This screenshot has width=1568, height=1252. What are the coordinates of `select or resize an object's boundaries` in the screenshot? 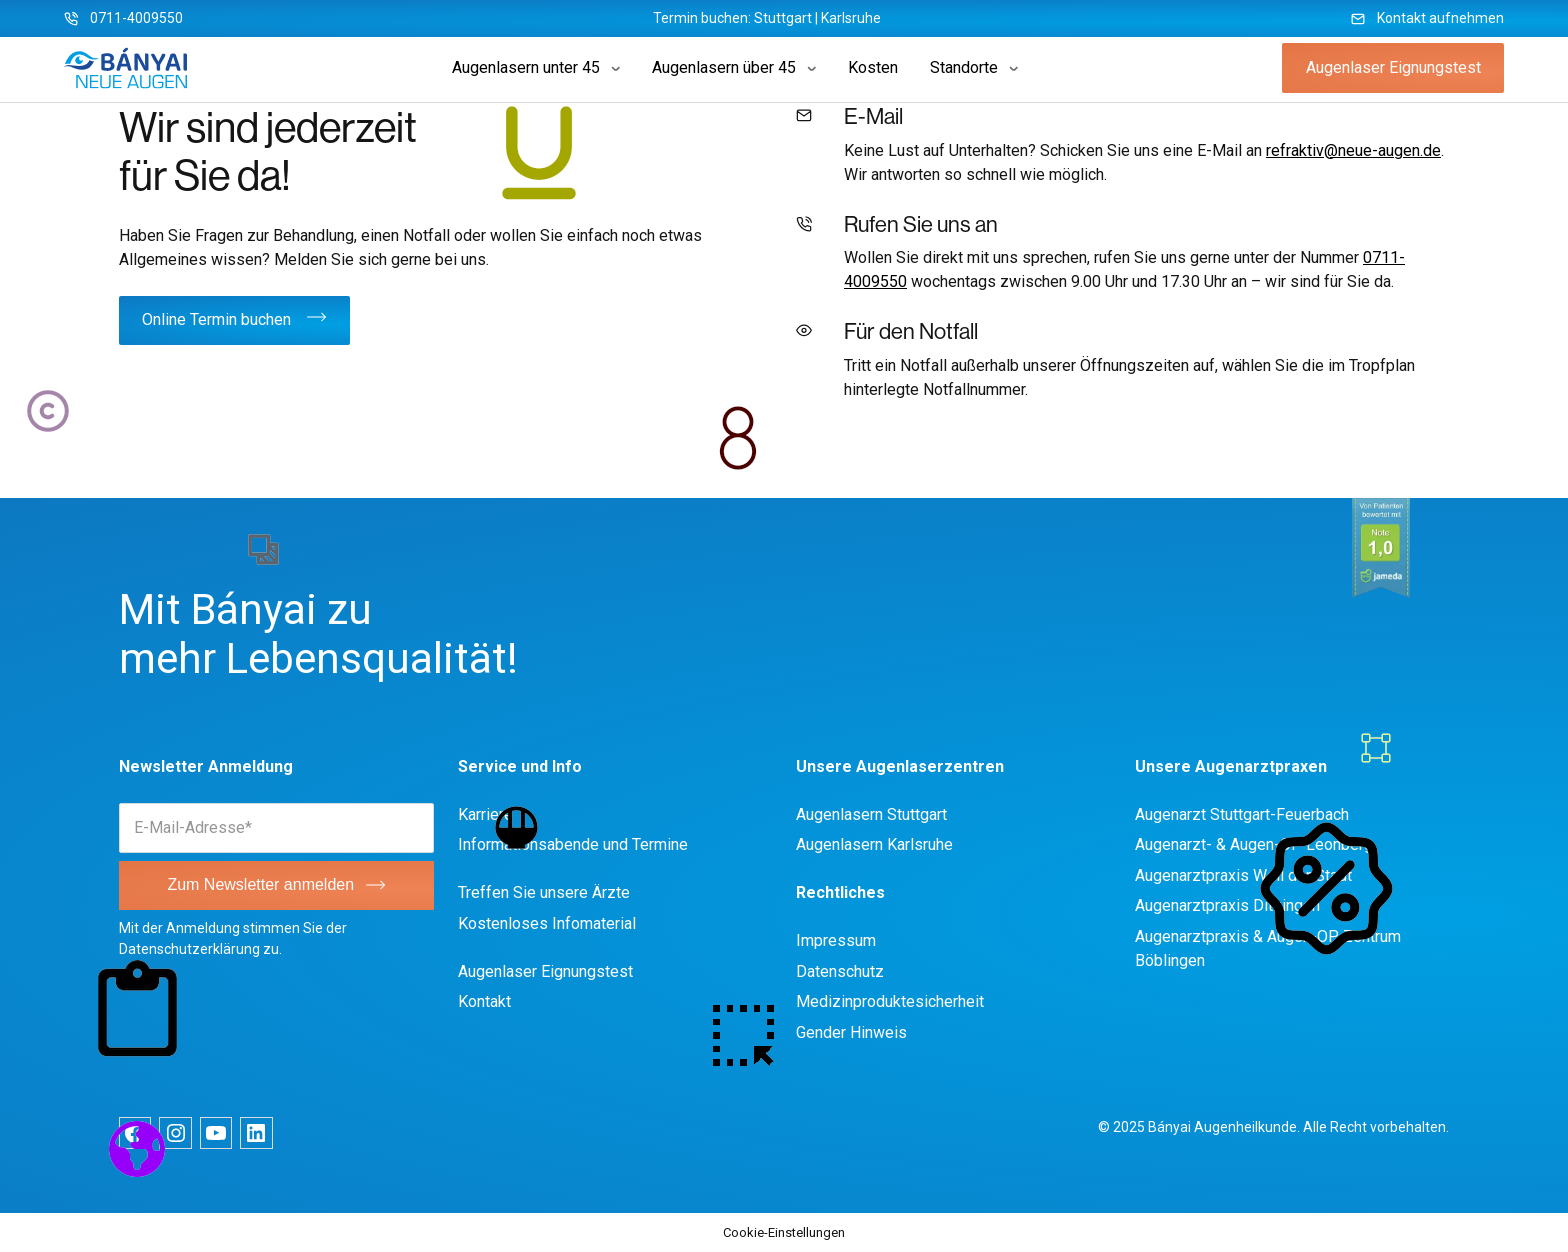 It's located at (1376, 748).